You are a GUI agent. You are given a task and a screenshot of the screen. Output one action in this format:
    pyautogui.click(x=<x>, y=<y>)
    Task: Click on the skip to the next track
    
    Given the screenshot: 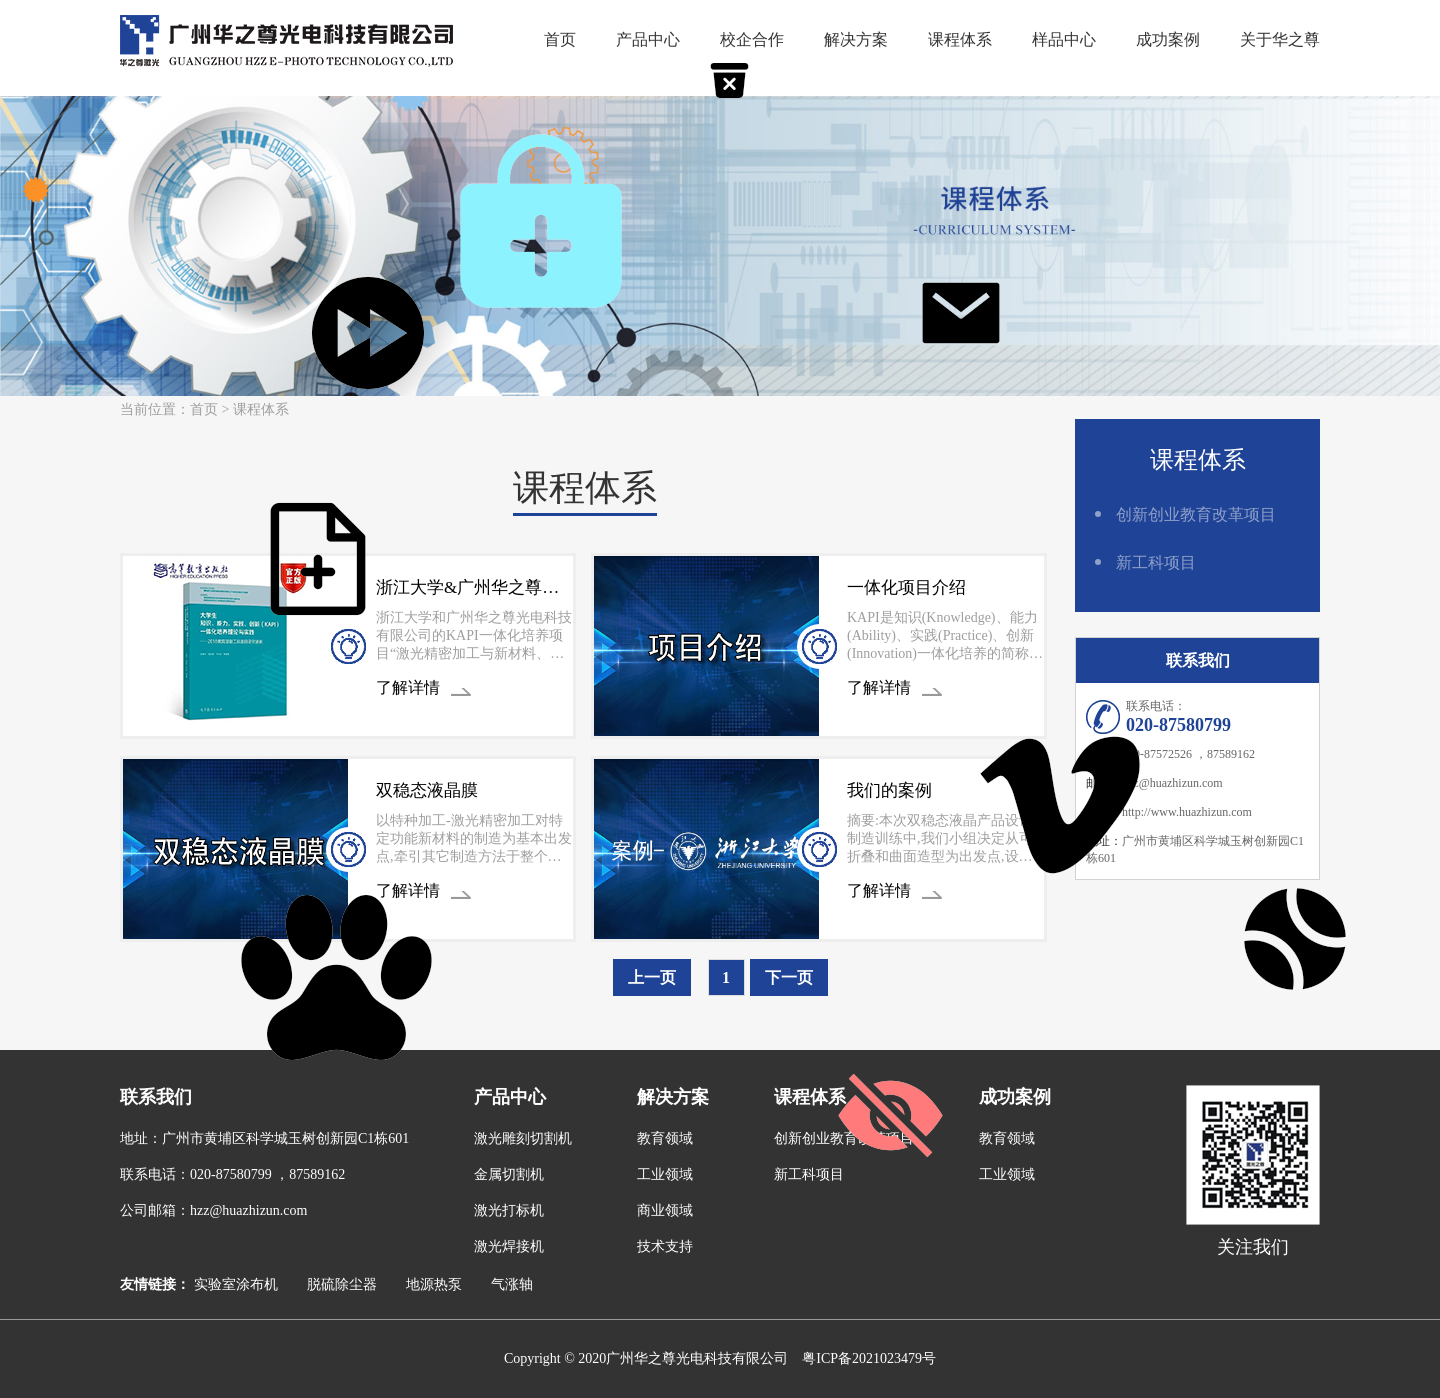 What is the action you would take?
    pyautogui.click(x=368, y=333)
    